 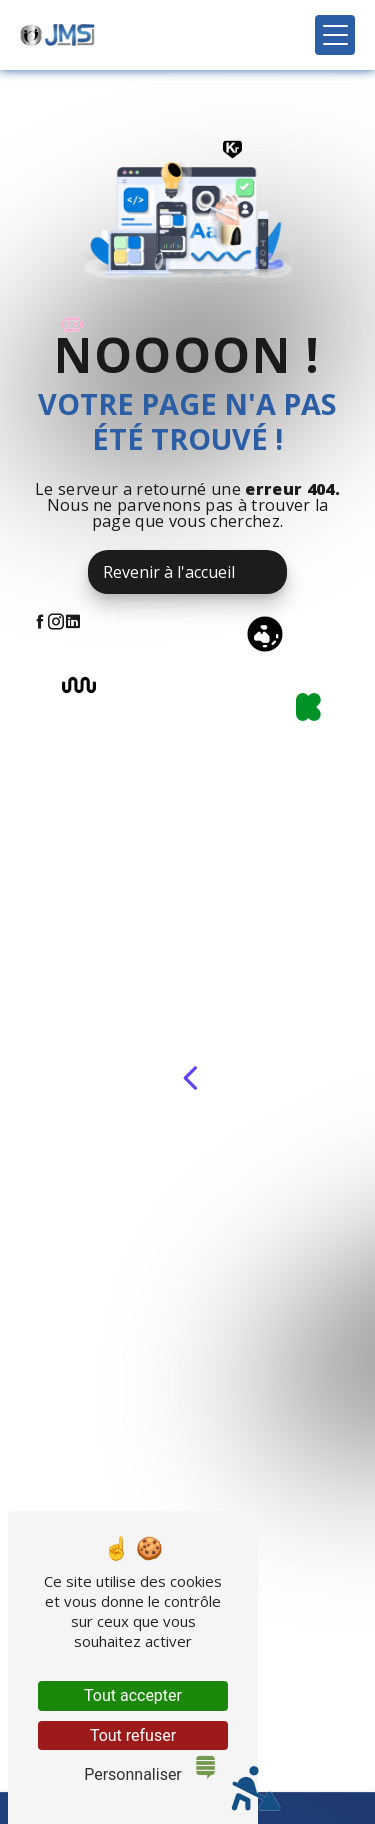 What do you see at coordinates (232, 149) in the screenshot?
I see `kred app or service logo` at bounding box center [232, 149].